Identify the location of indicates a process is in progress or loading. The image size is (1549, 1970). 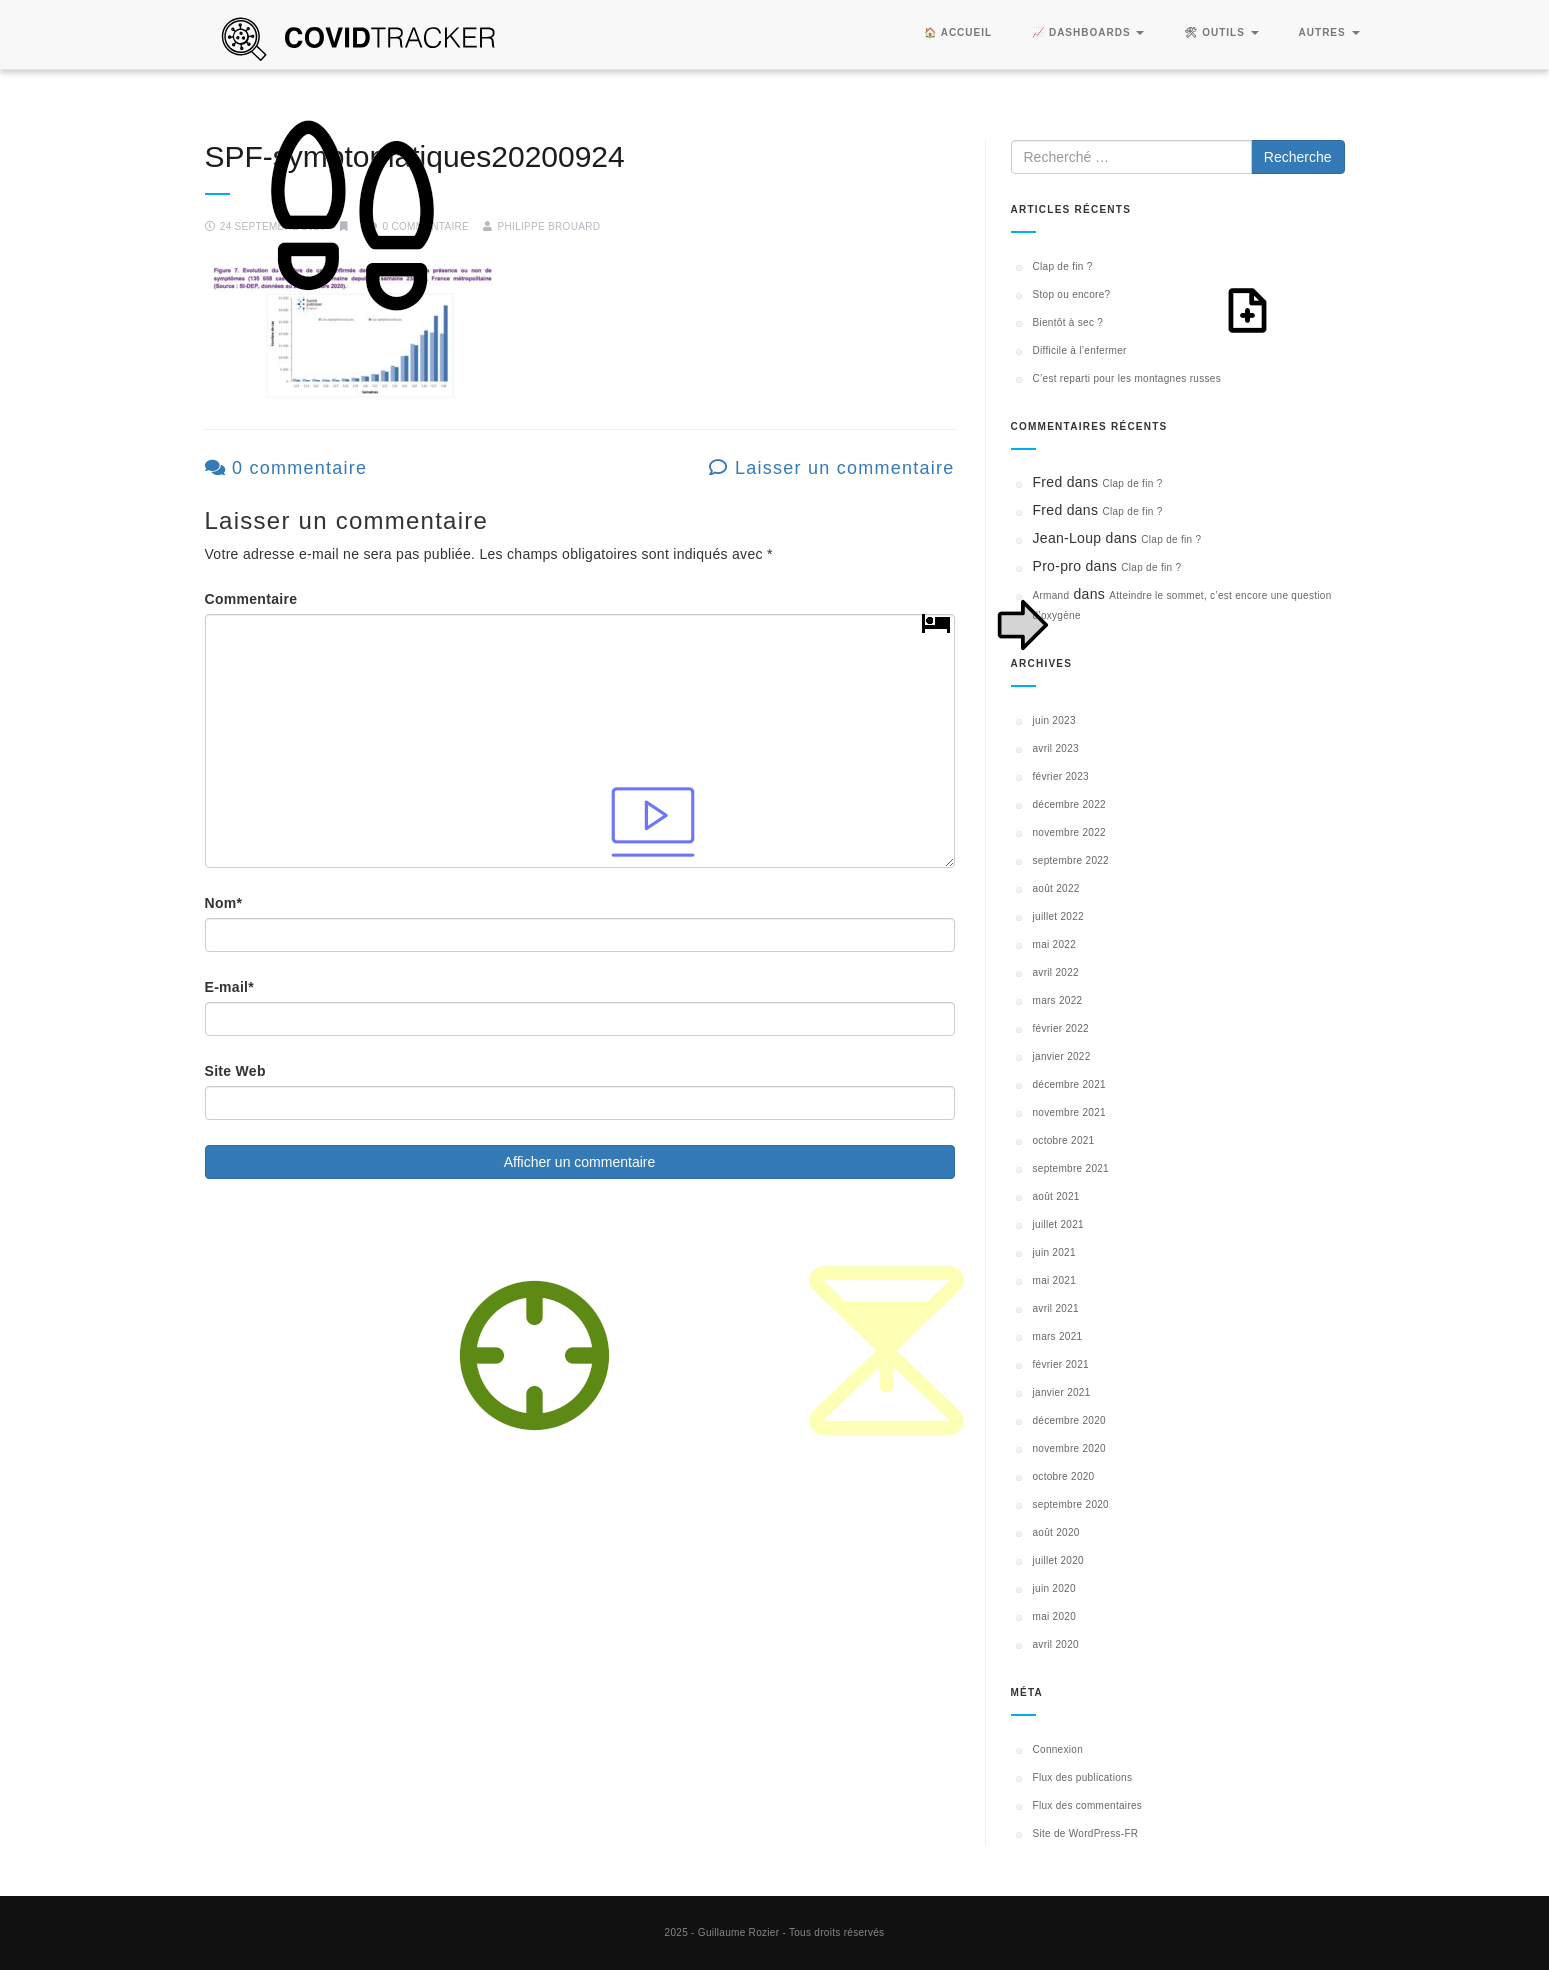
(886, 1350).